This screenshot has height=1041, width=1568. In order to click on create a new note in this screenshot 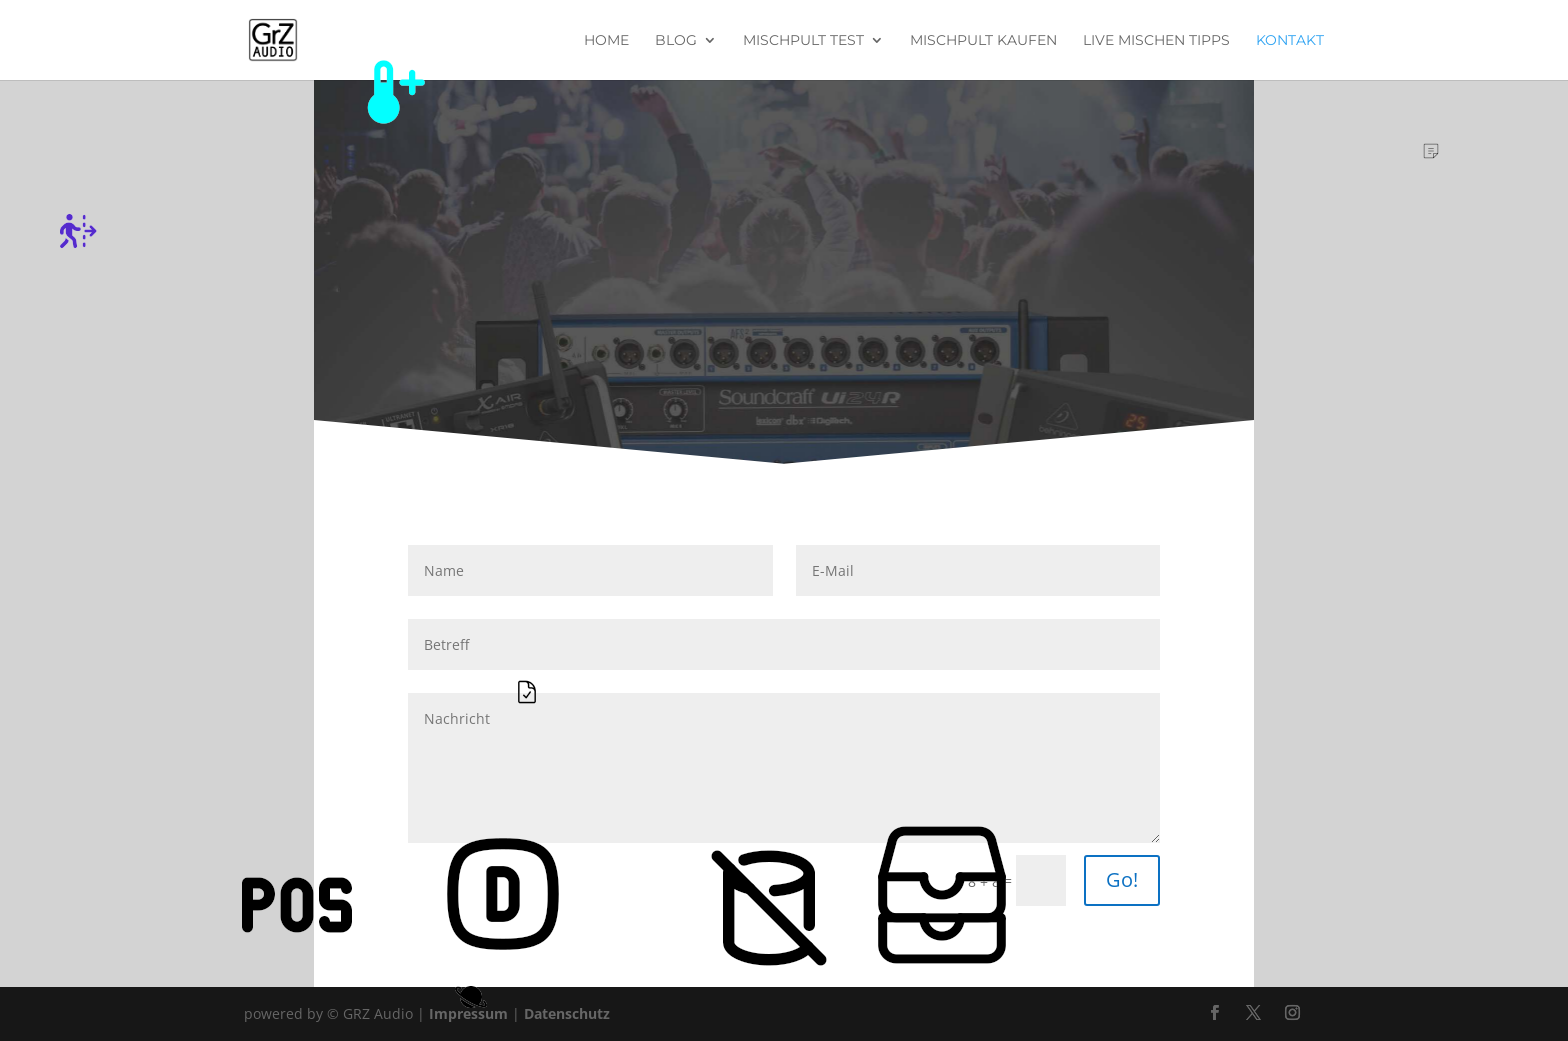, I will do `click(1431, 151)`.